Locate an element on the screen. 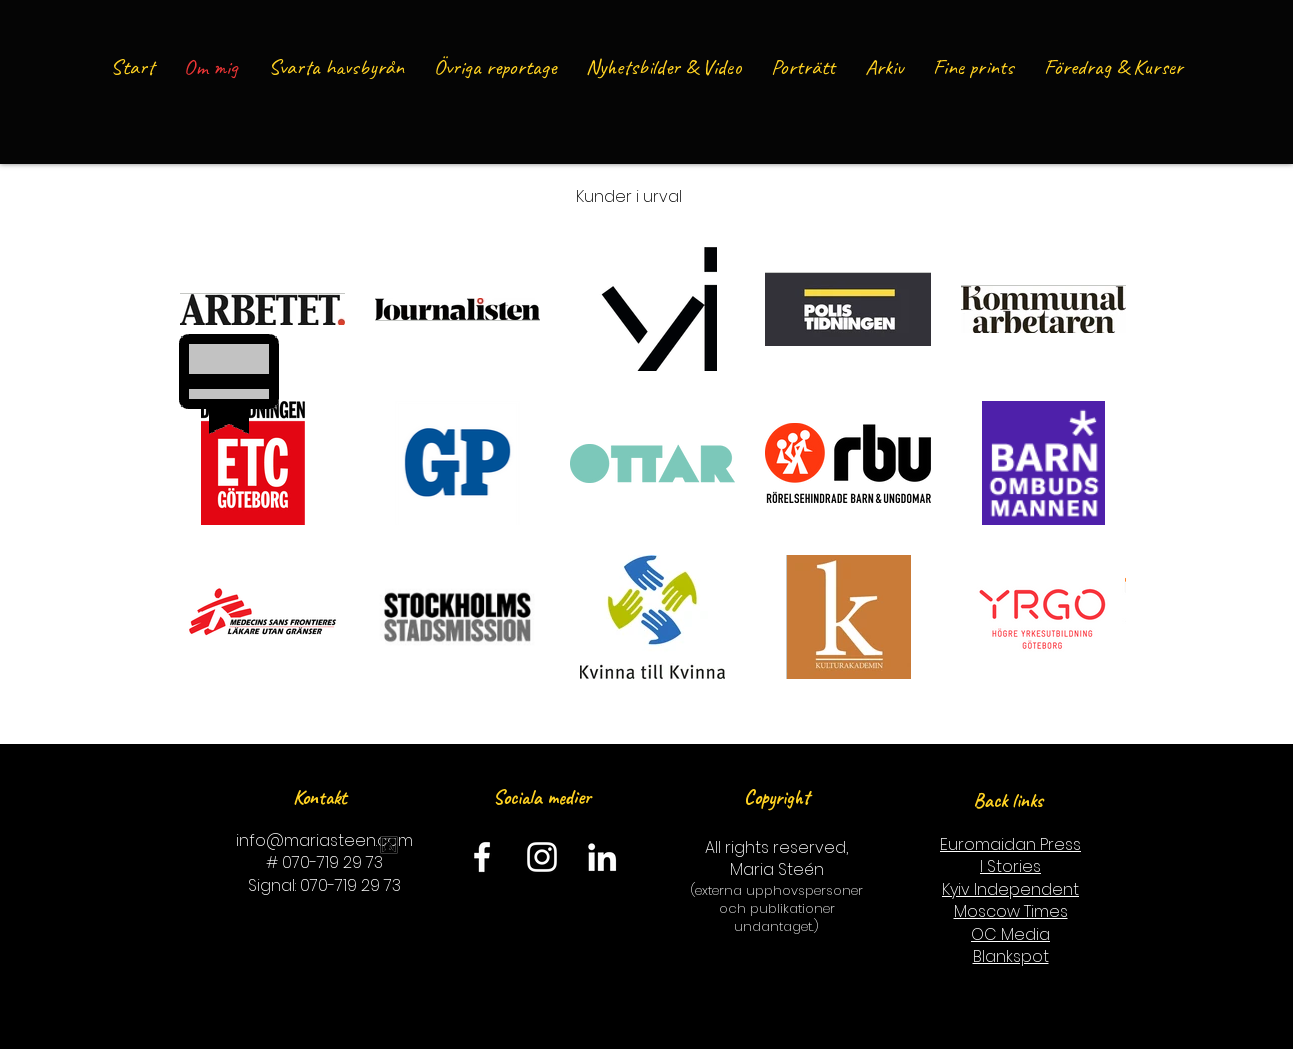 The image size is (1293, 1049). access fireplace or heating controls is located at coordinates (389, 845).